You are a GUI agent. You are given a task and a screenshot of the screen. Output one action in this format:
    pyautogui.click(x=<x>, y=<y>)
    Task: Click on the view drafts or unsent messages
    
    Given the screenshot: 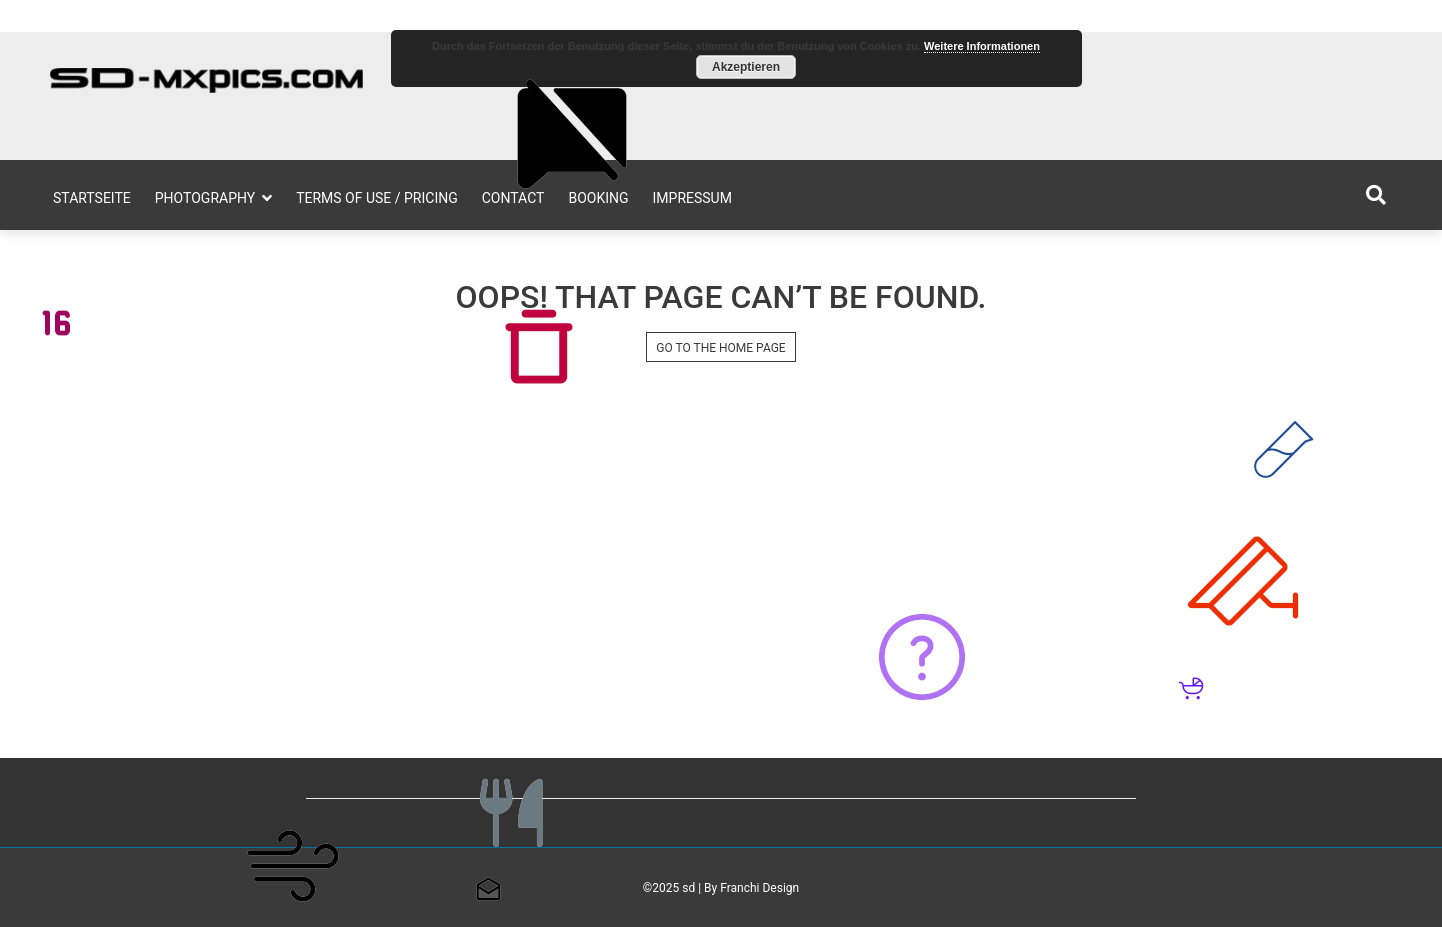 What is the action you would take?
    pyautogui.click(x=488, y=890)
    